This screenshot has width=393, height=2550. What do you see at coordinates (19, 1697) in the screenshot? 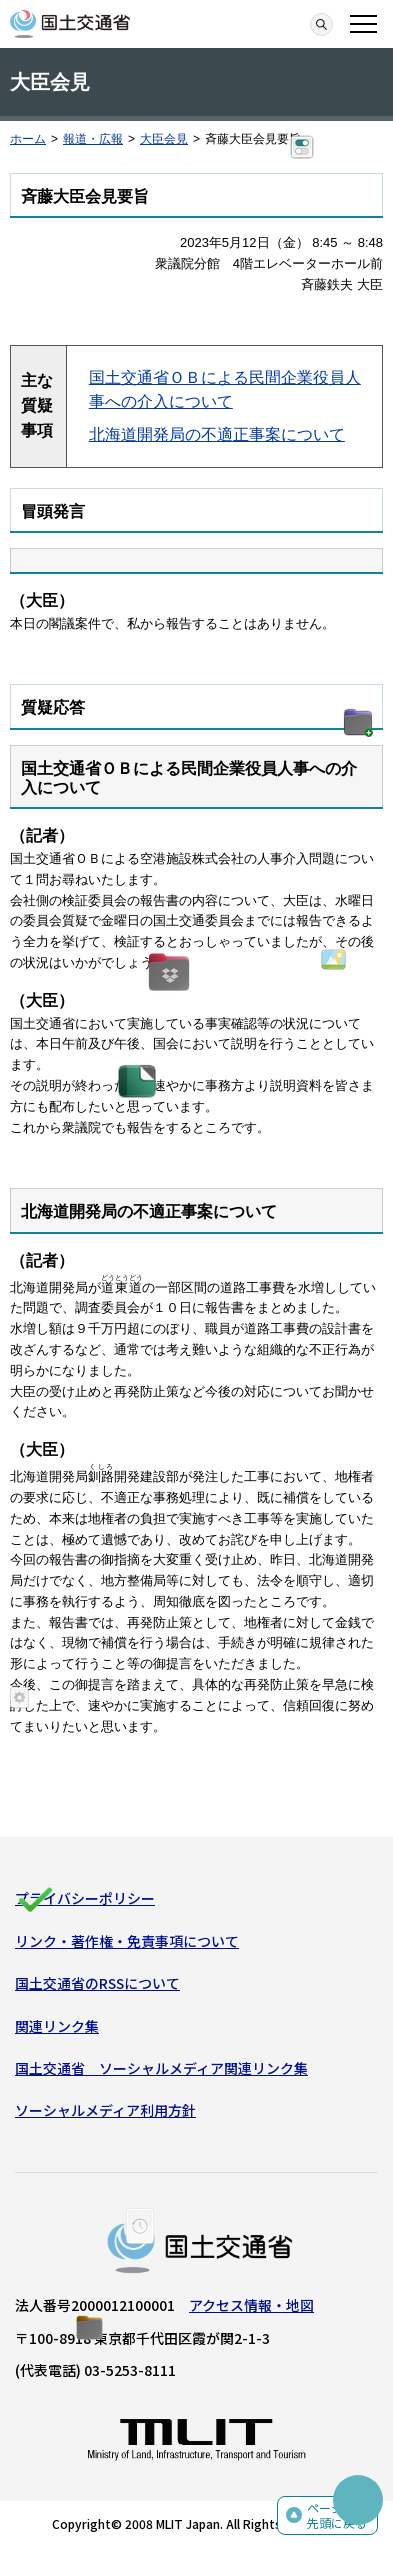
I see `a desktop application shortcut file` at bounding box center [19, 1697].